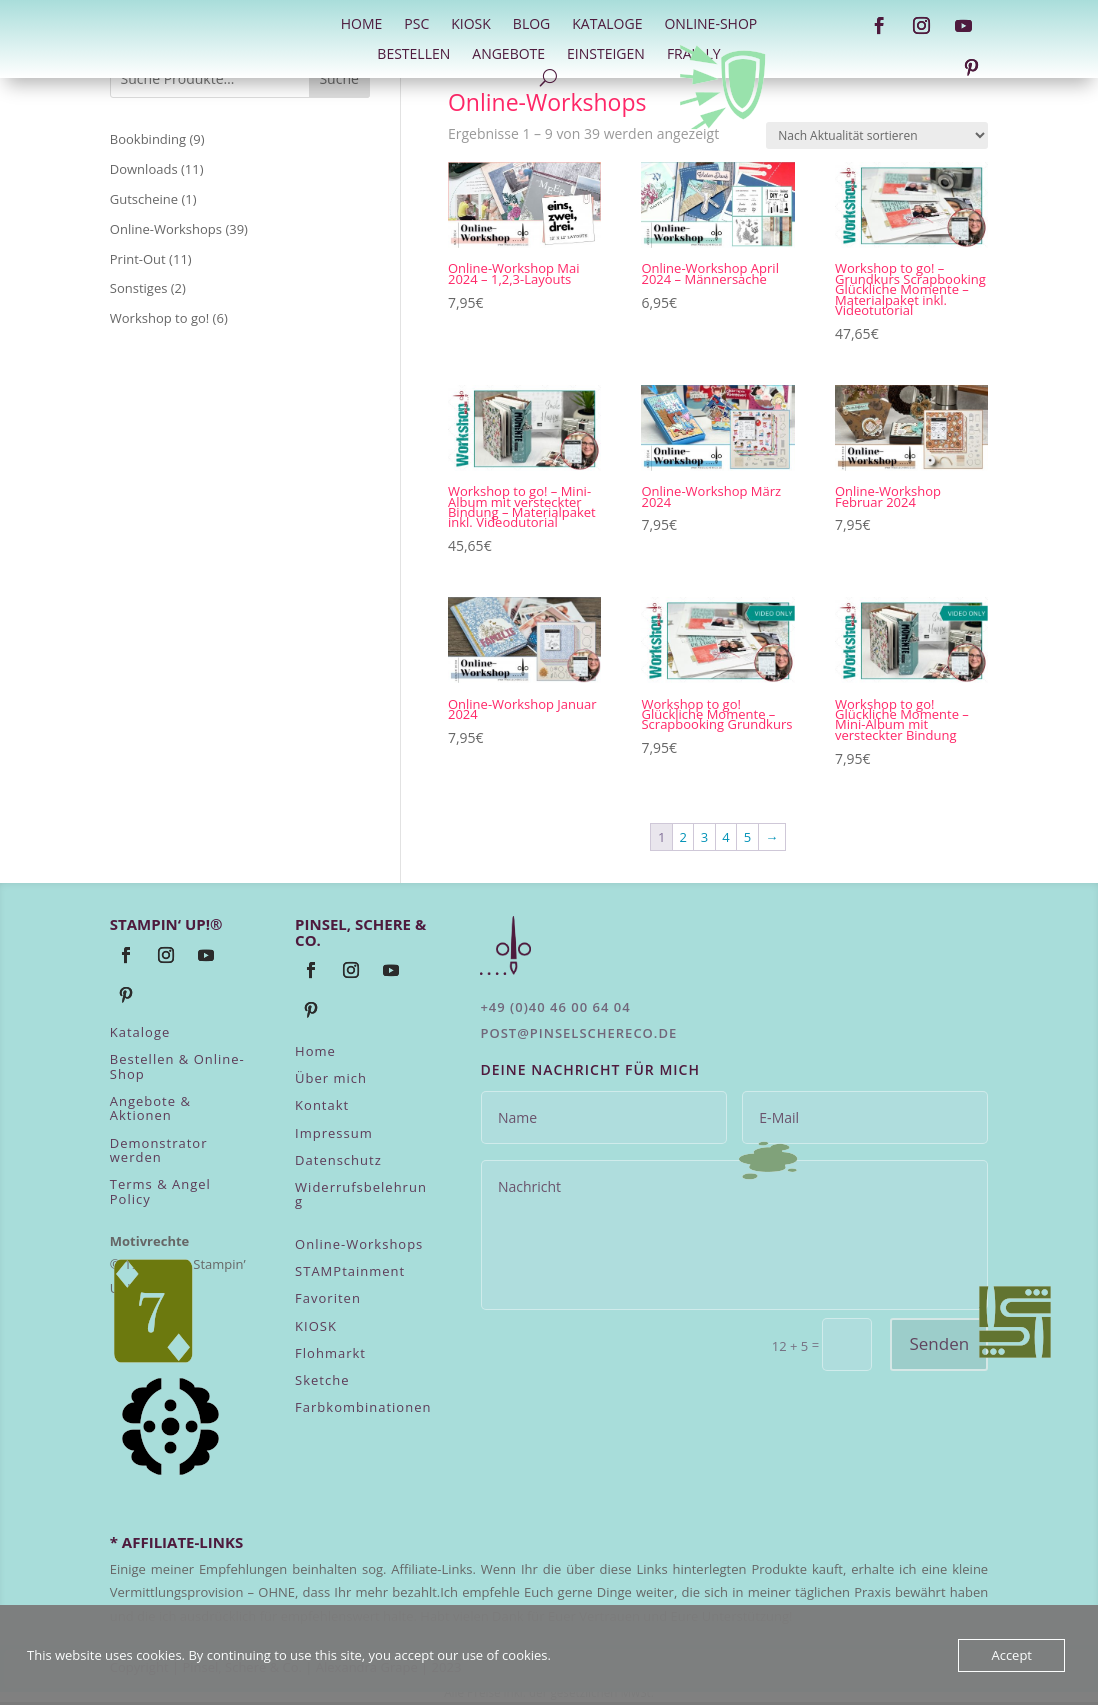  I want to click on seven of diamonds playing card, so click(153, 1311).